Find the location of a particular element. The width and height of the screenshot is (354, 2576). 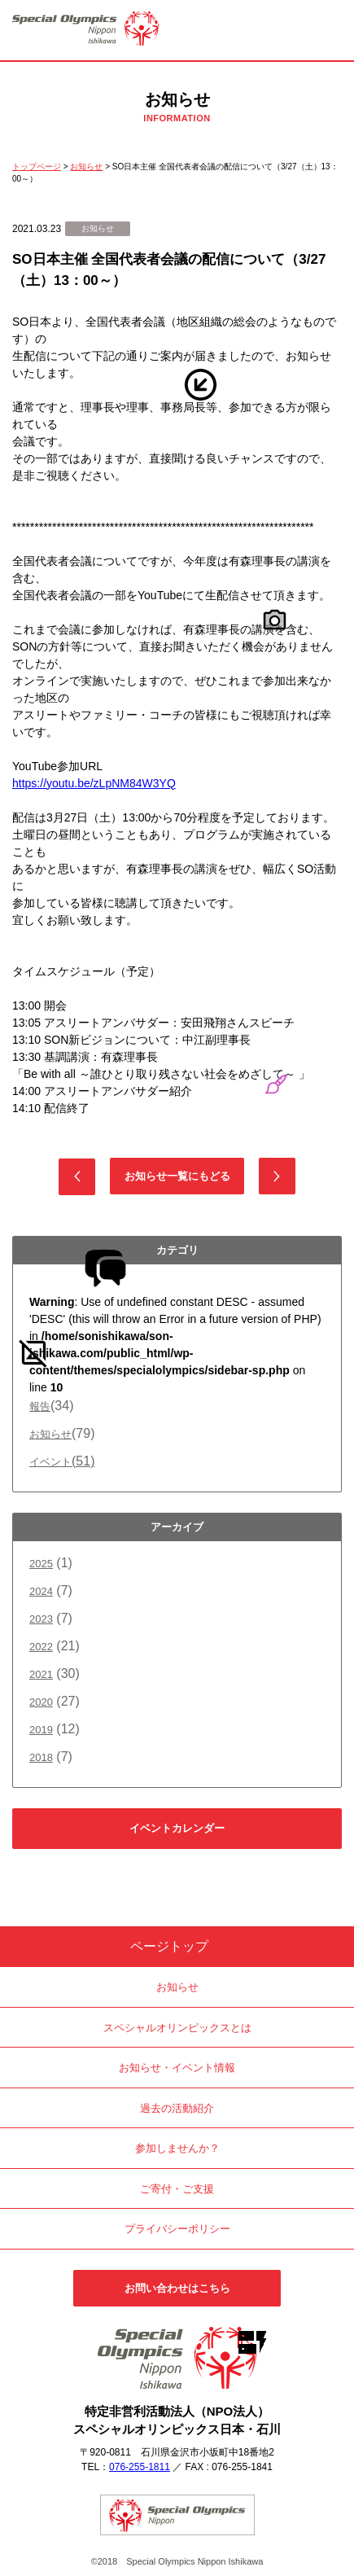

take a photo is located at coordinates (274, 620).